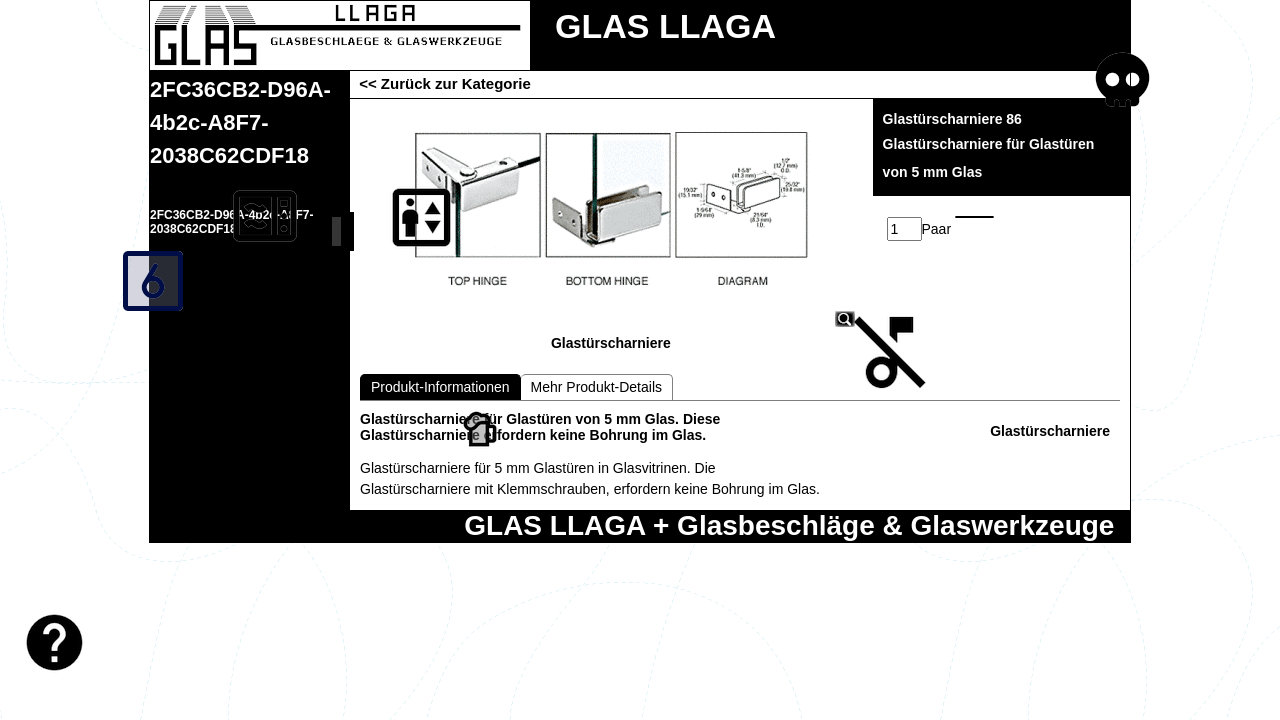 The height and width of the screenshot is (720, 1280). I want to click on find nearby sports bars or pubs, so click(480, 430).